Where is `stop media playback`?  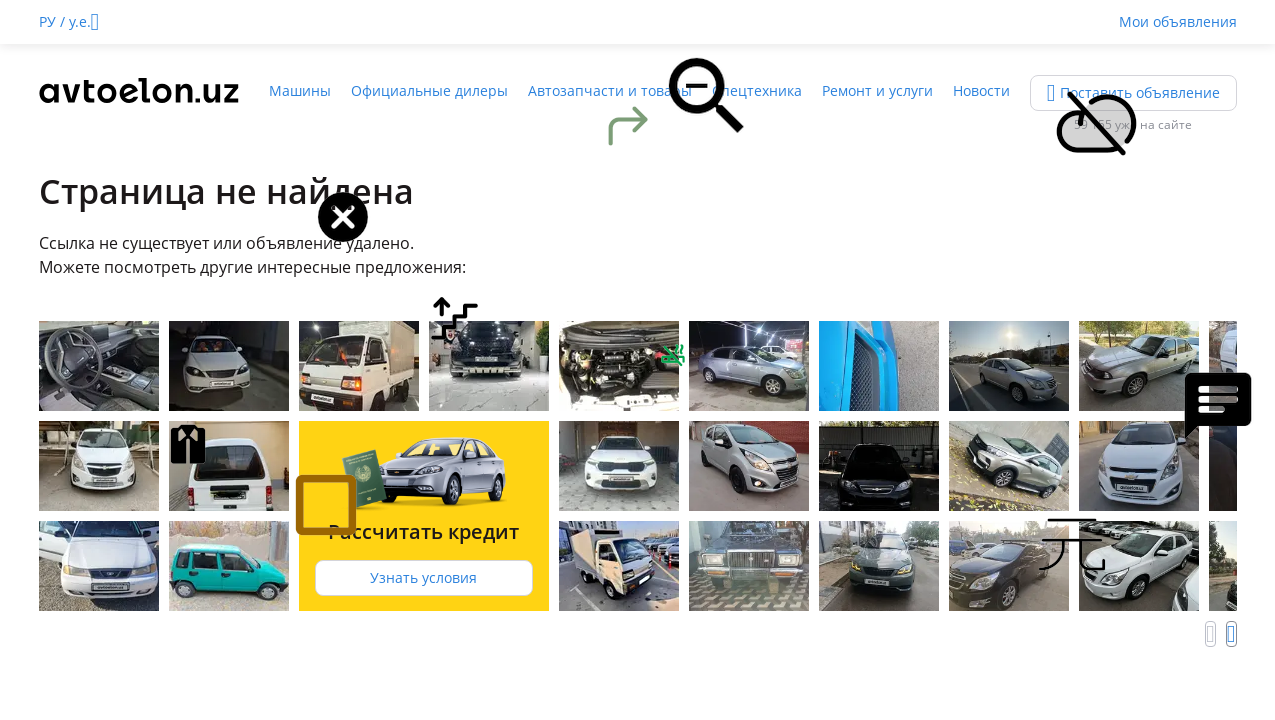
stop media playback is located at coordinates (326, 505).